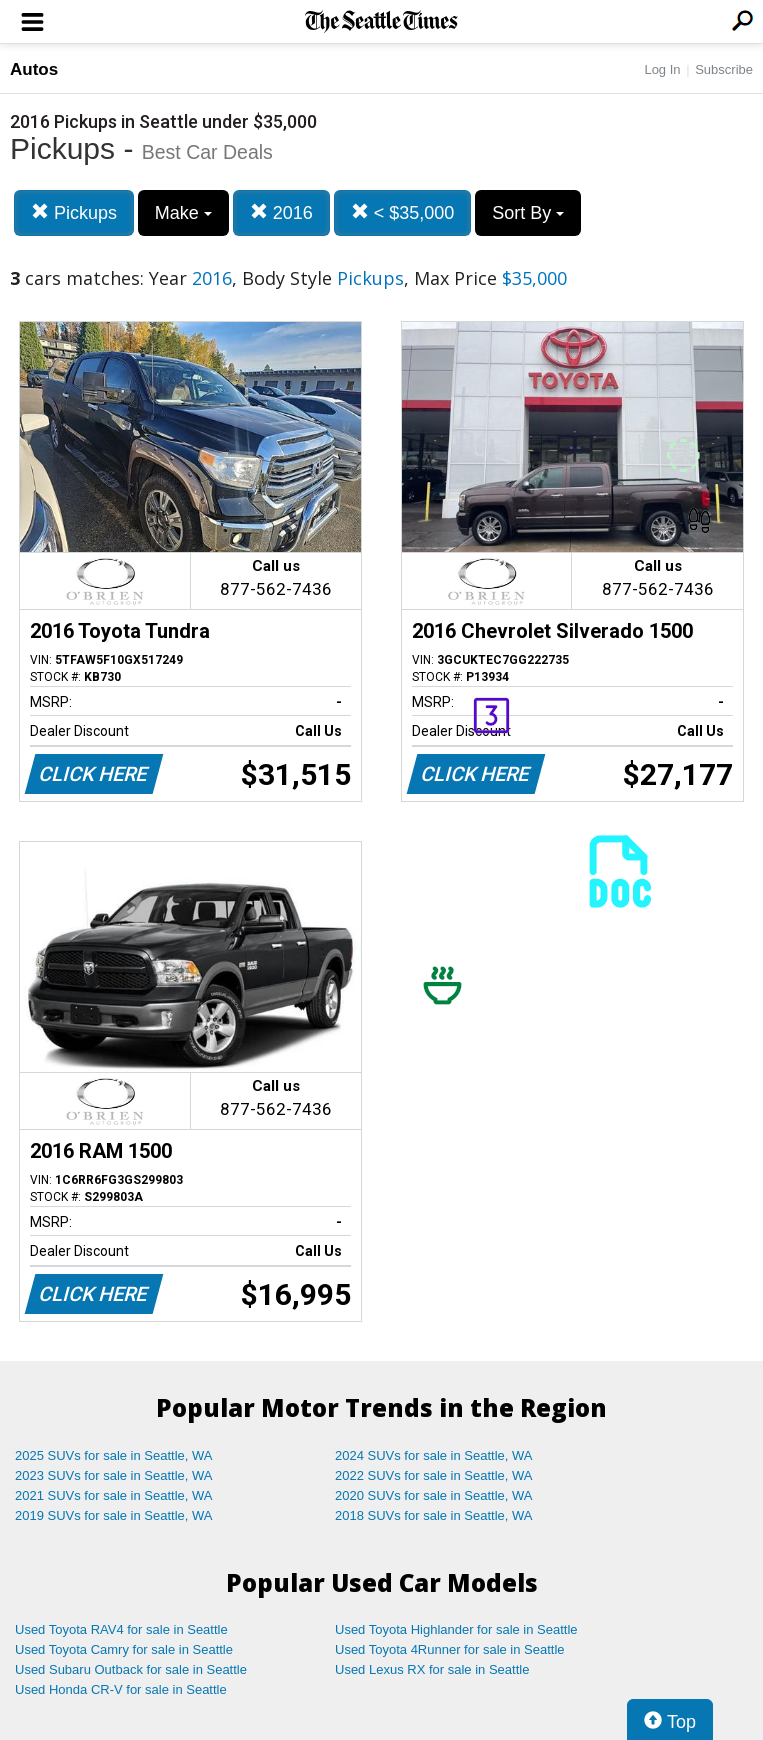 The width and height of the screenshot is (763, 1740). Describe the element at coordinates (442, 985) in the screenshot. I see `view food or dining options` at that location.